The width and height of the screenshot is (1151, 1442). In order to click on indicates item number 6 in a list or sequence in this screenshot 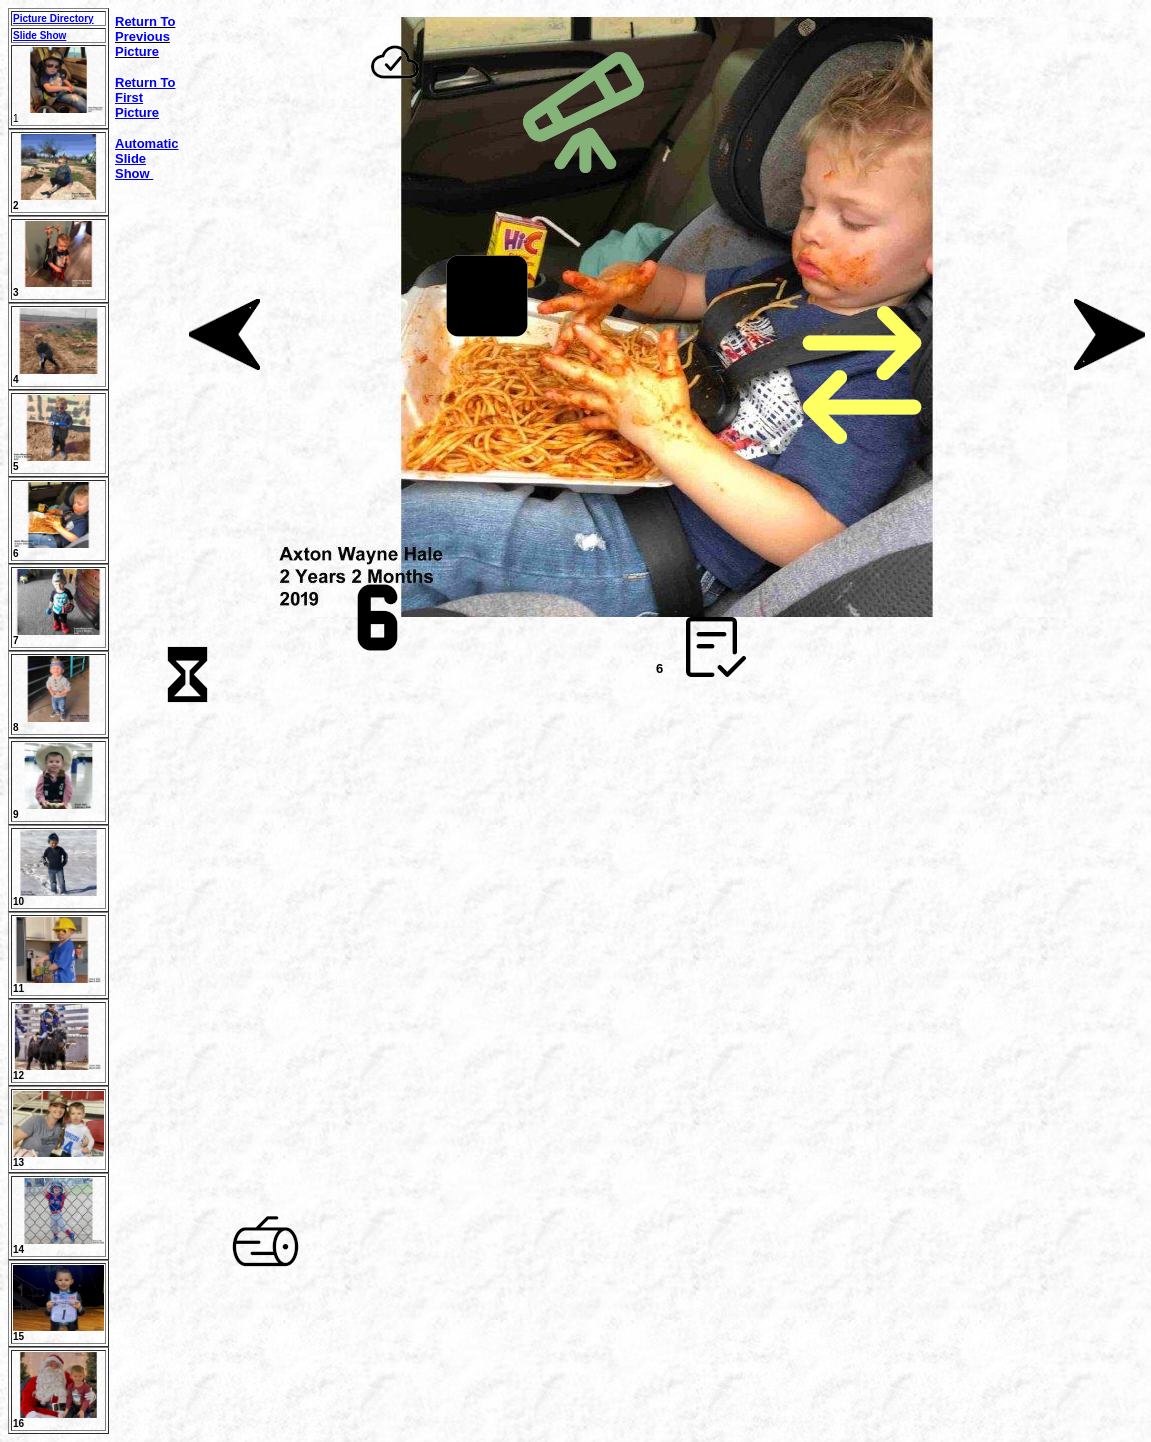, I will do `click(377, 617)`.